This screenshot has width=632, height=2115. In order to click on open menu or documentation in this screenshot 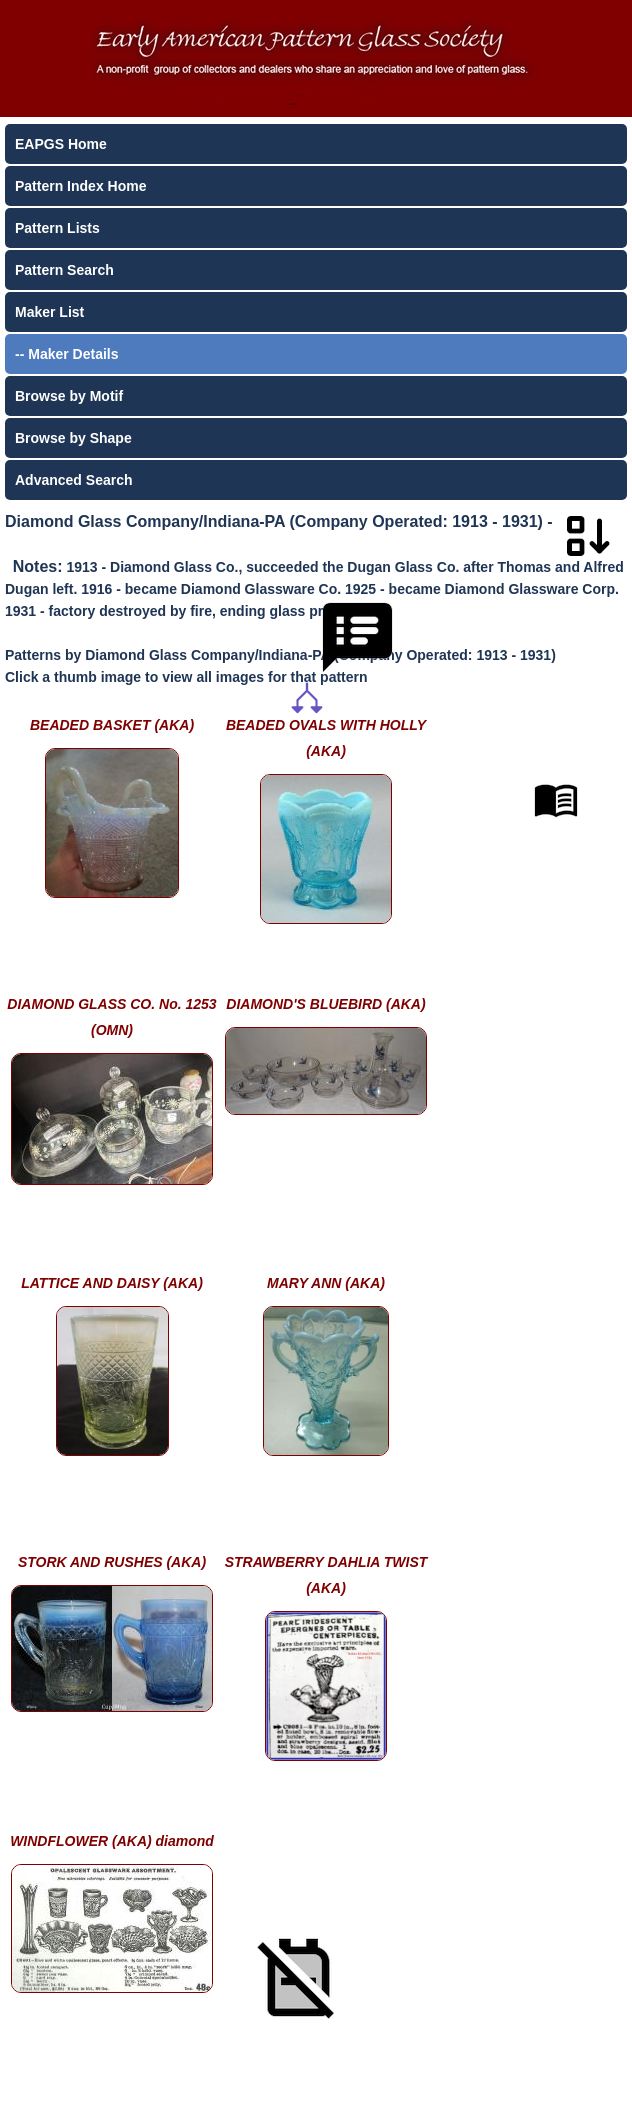, I will do `click(556, 799)`.